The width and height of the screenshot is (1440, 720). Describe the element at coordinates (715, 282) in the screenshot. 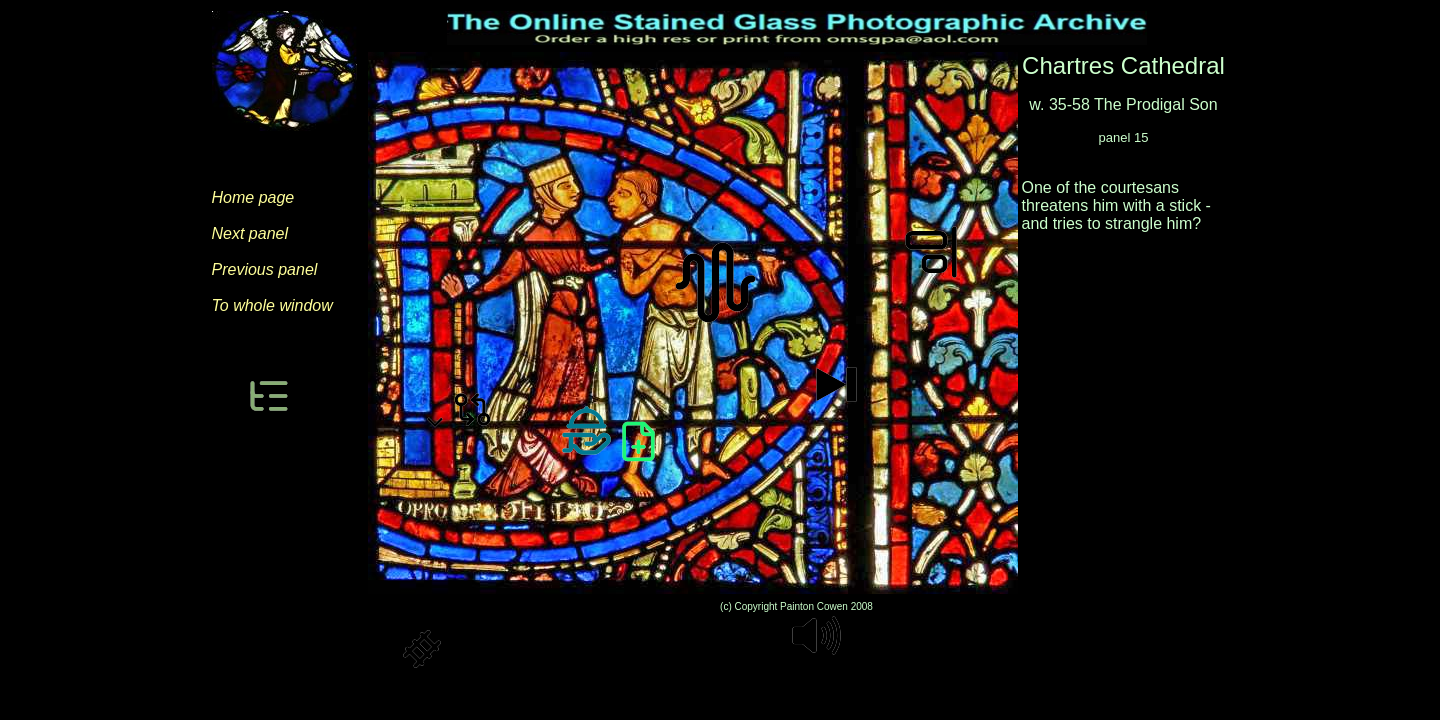

I see `audio waveform visualization` at that location.